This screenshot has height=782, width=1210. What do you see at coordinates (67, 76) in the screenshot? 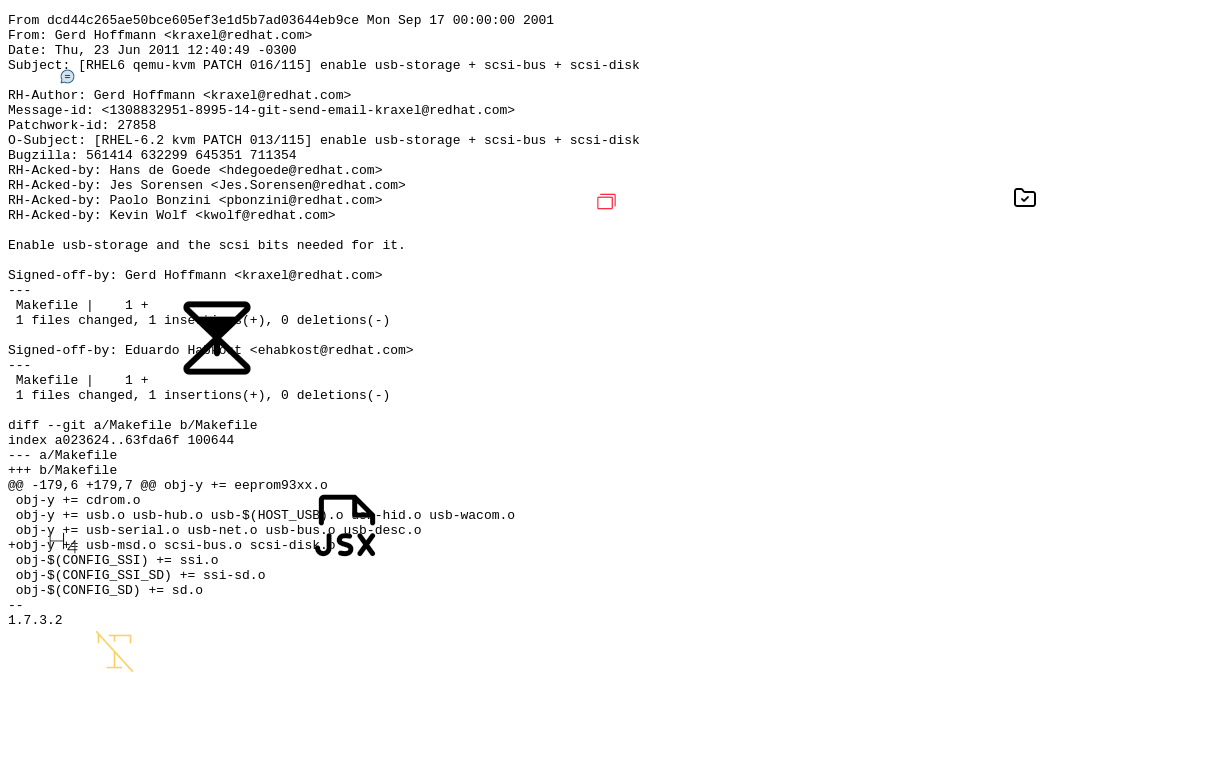
I see `open chat or messaging` at bounding box center [67, 76].